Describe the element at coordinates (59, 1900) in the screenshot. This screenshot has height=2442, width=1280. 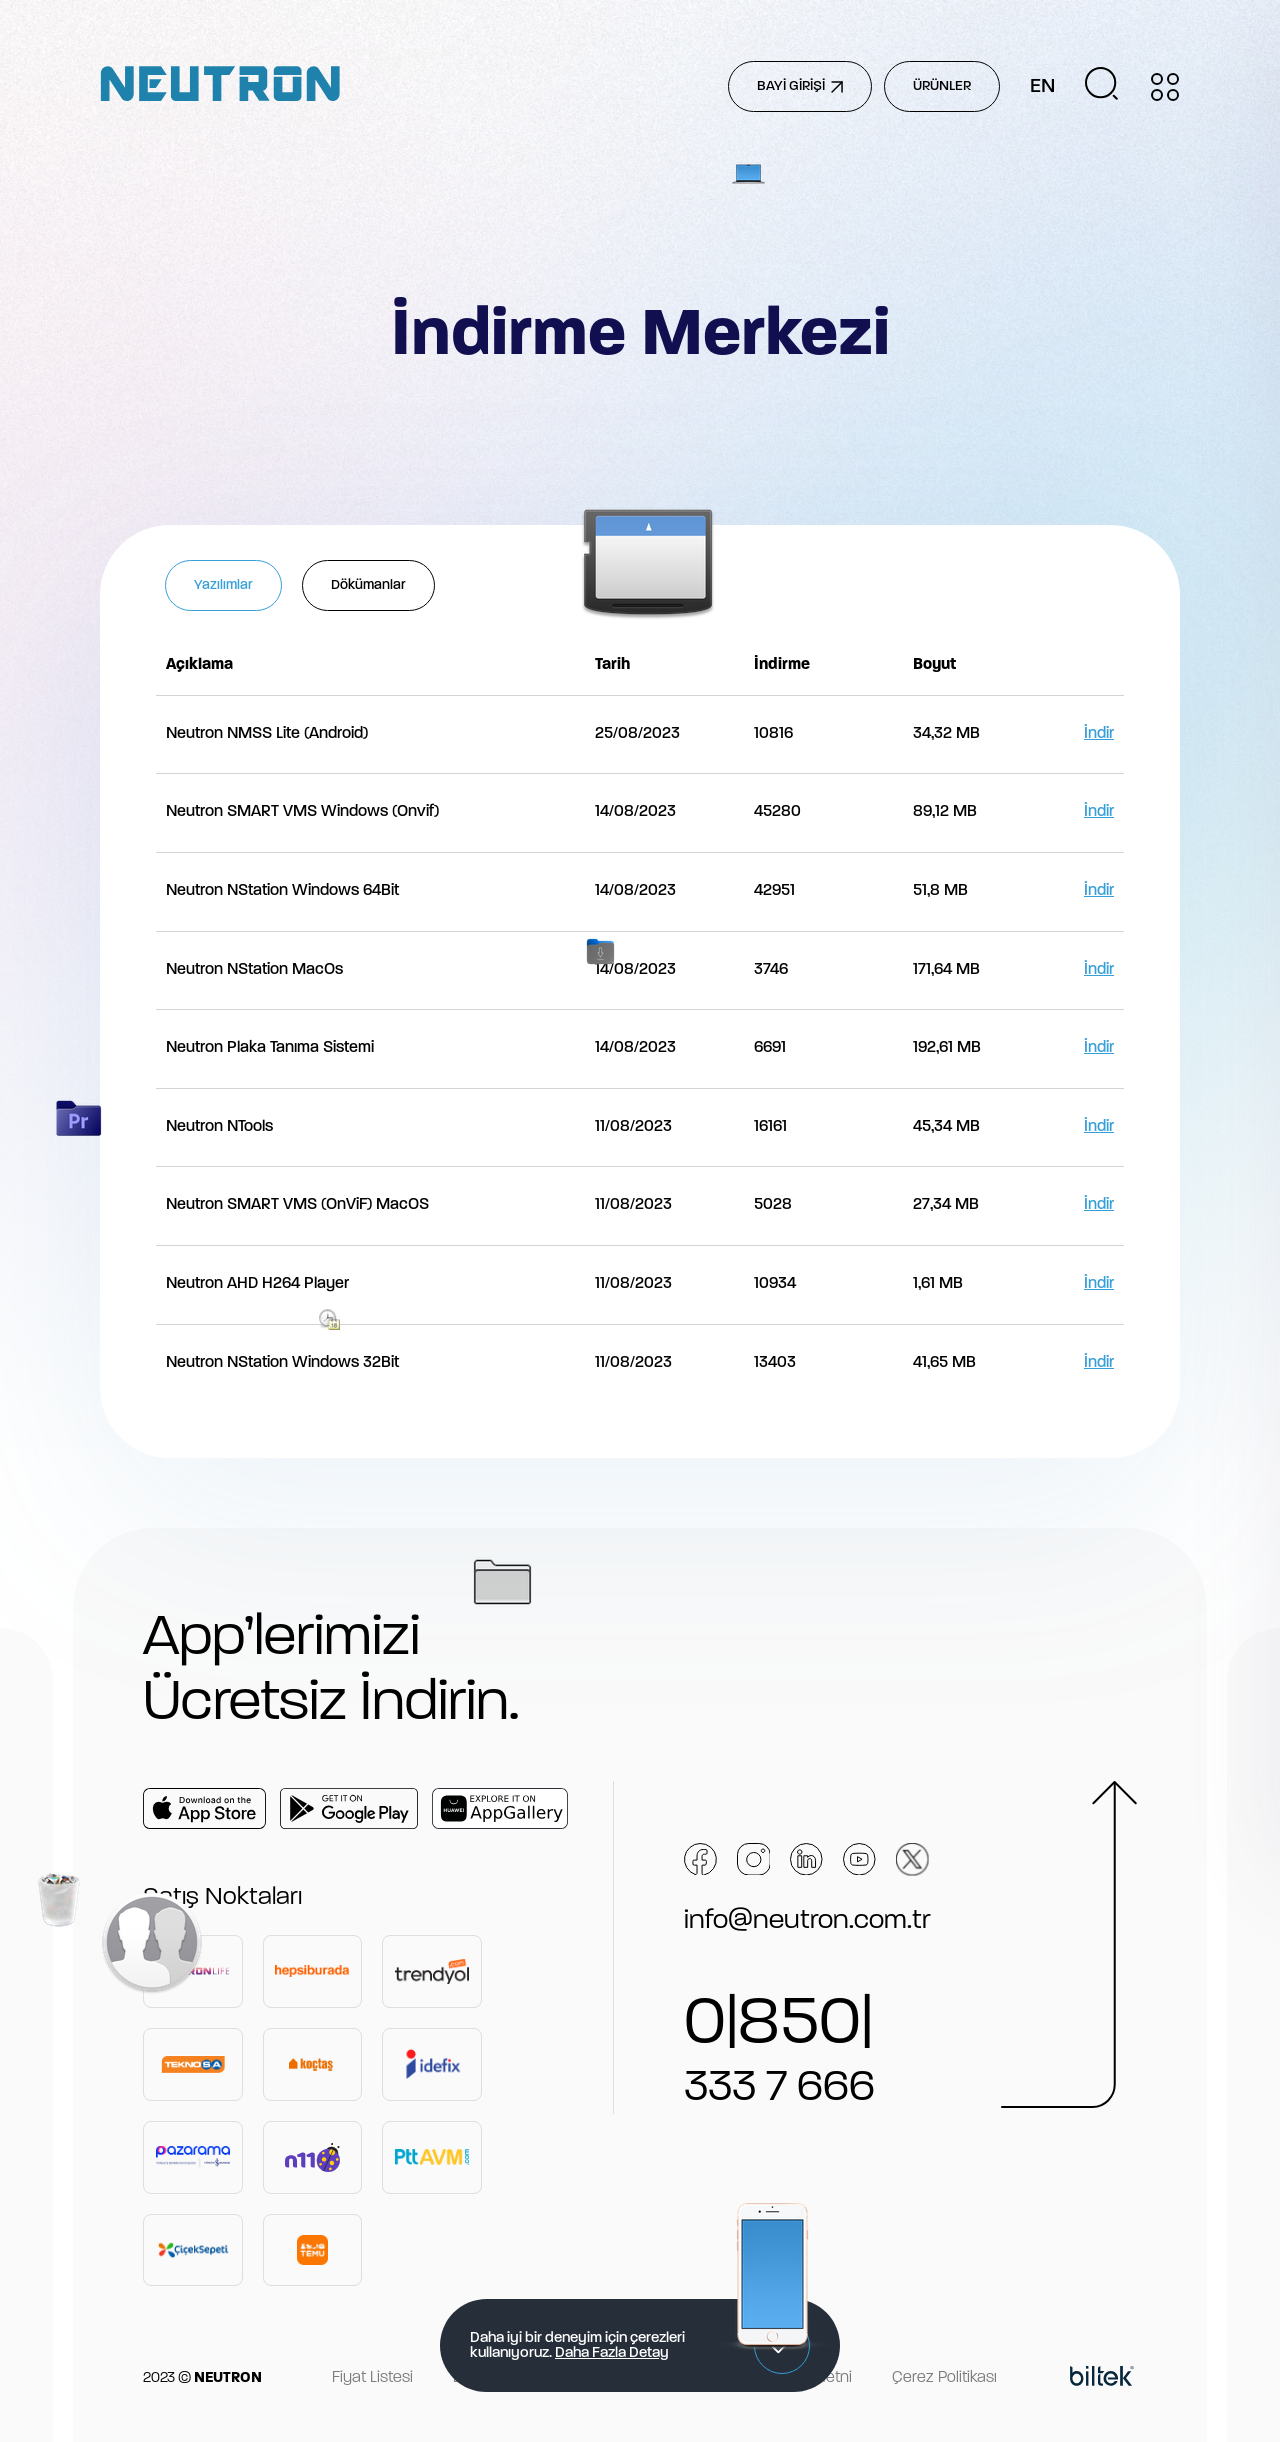
I see `open trash to view deleted files` at that location.